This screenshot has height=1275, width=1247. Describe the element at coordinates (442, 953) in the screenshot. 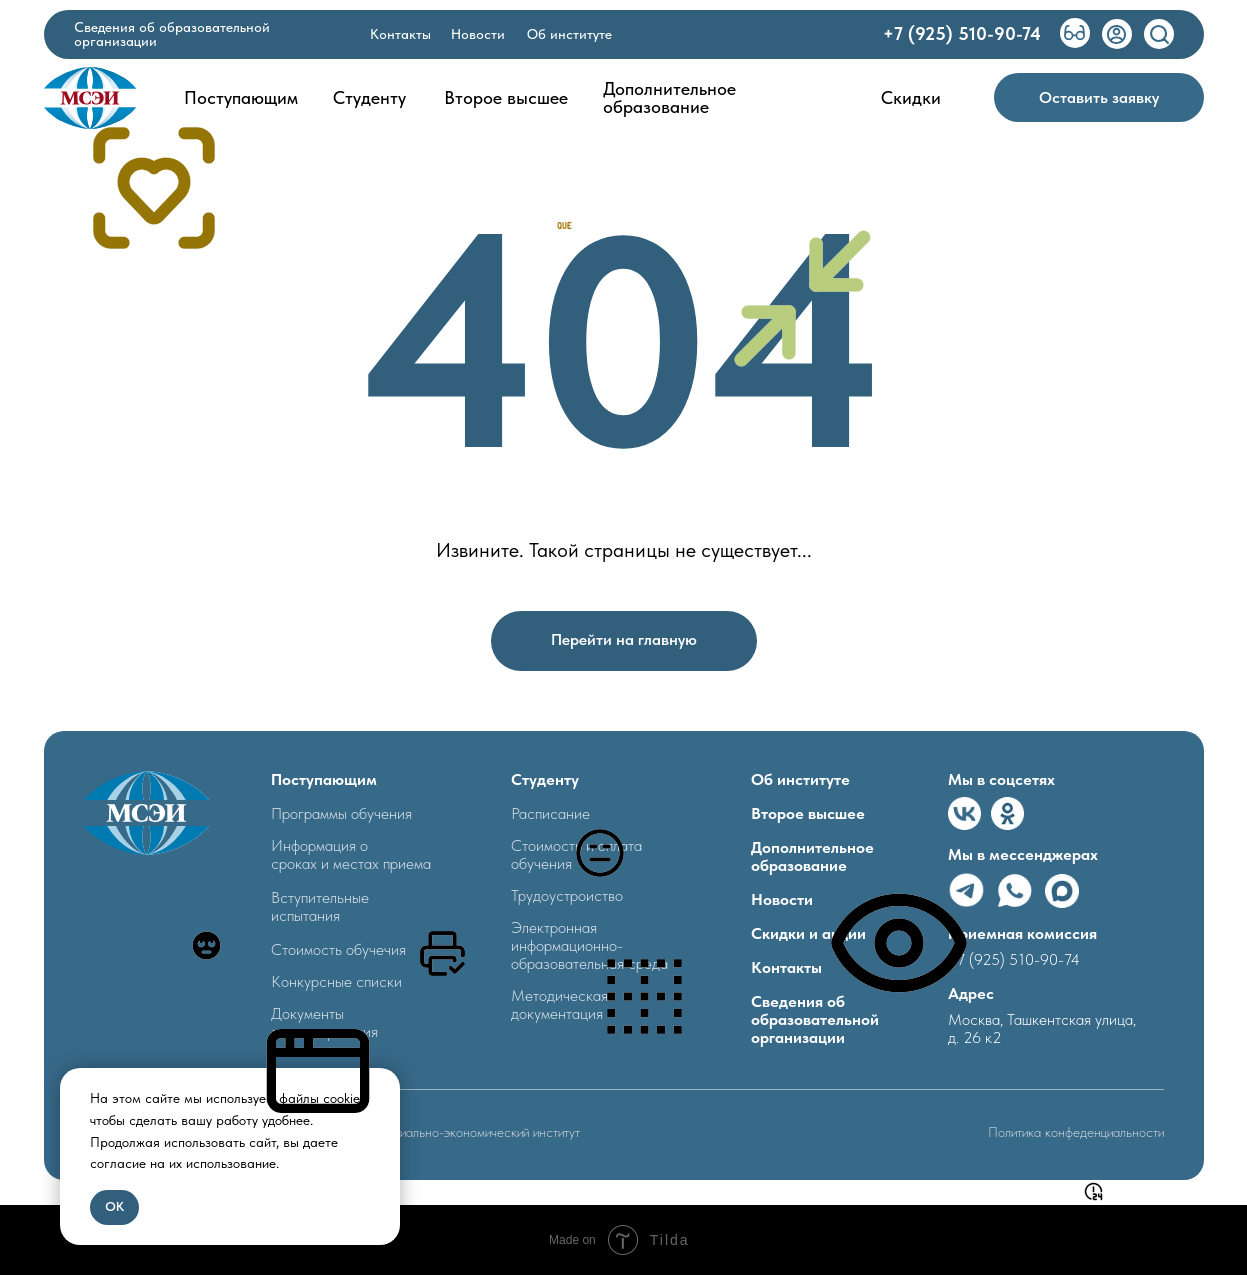

I see `print job completed successfully` at that location.